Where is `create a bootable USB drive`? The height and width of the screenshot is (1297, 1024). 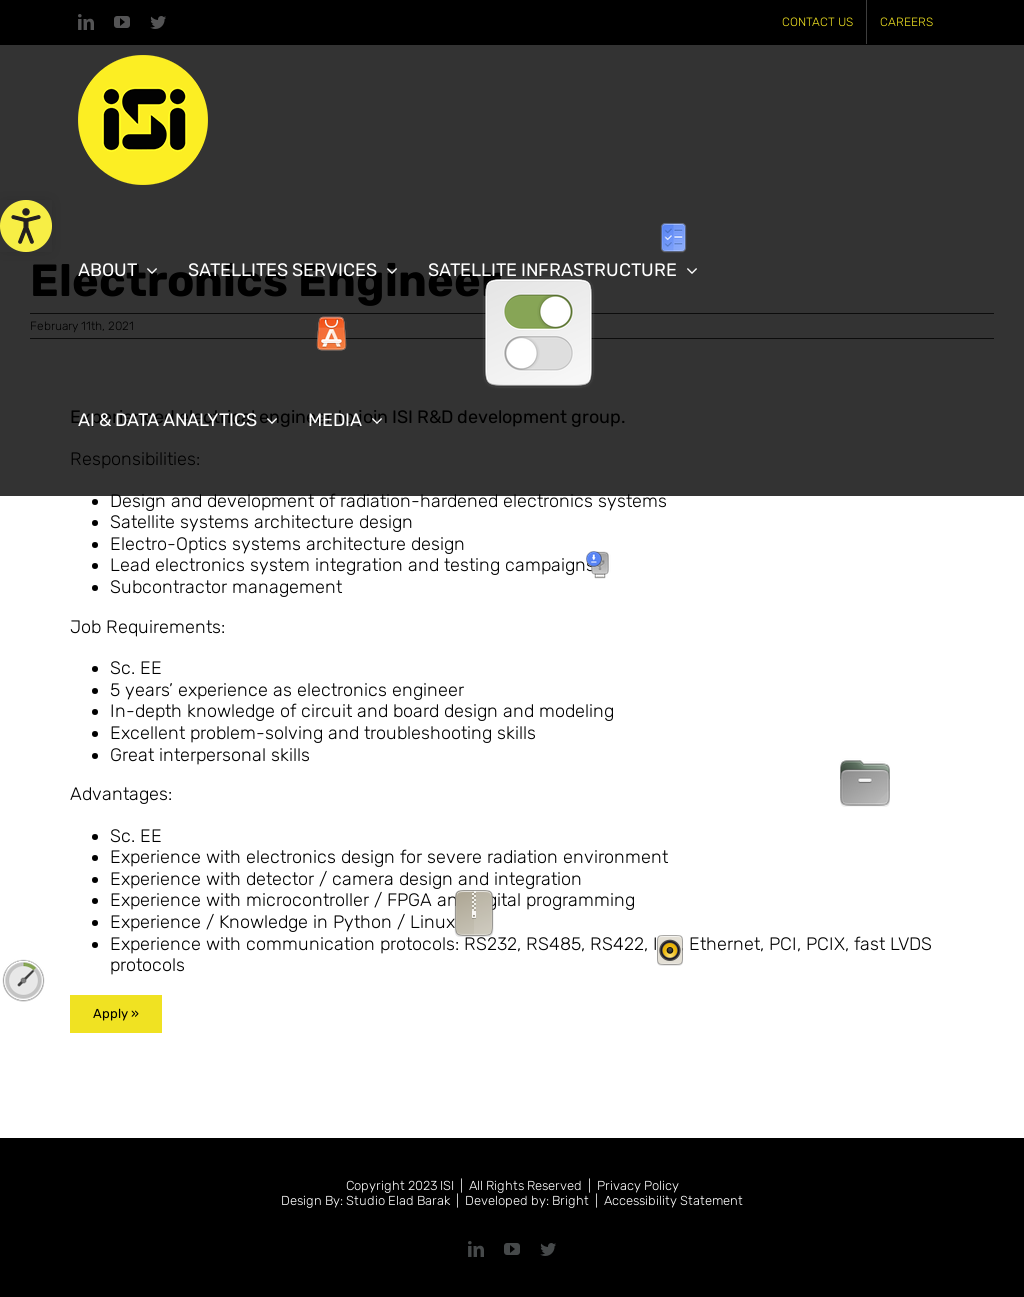
create a bootable USB drive is located at coordinates (600, 565).